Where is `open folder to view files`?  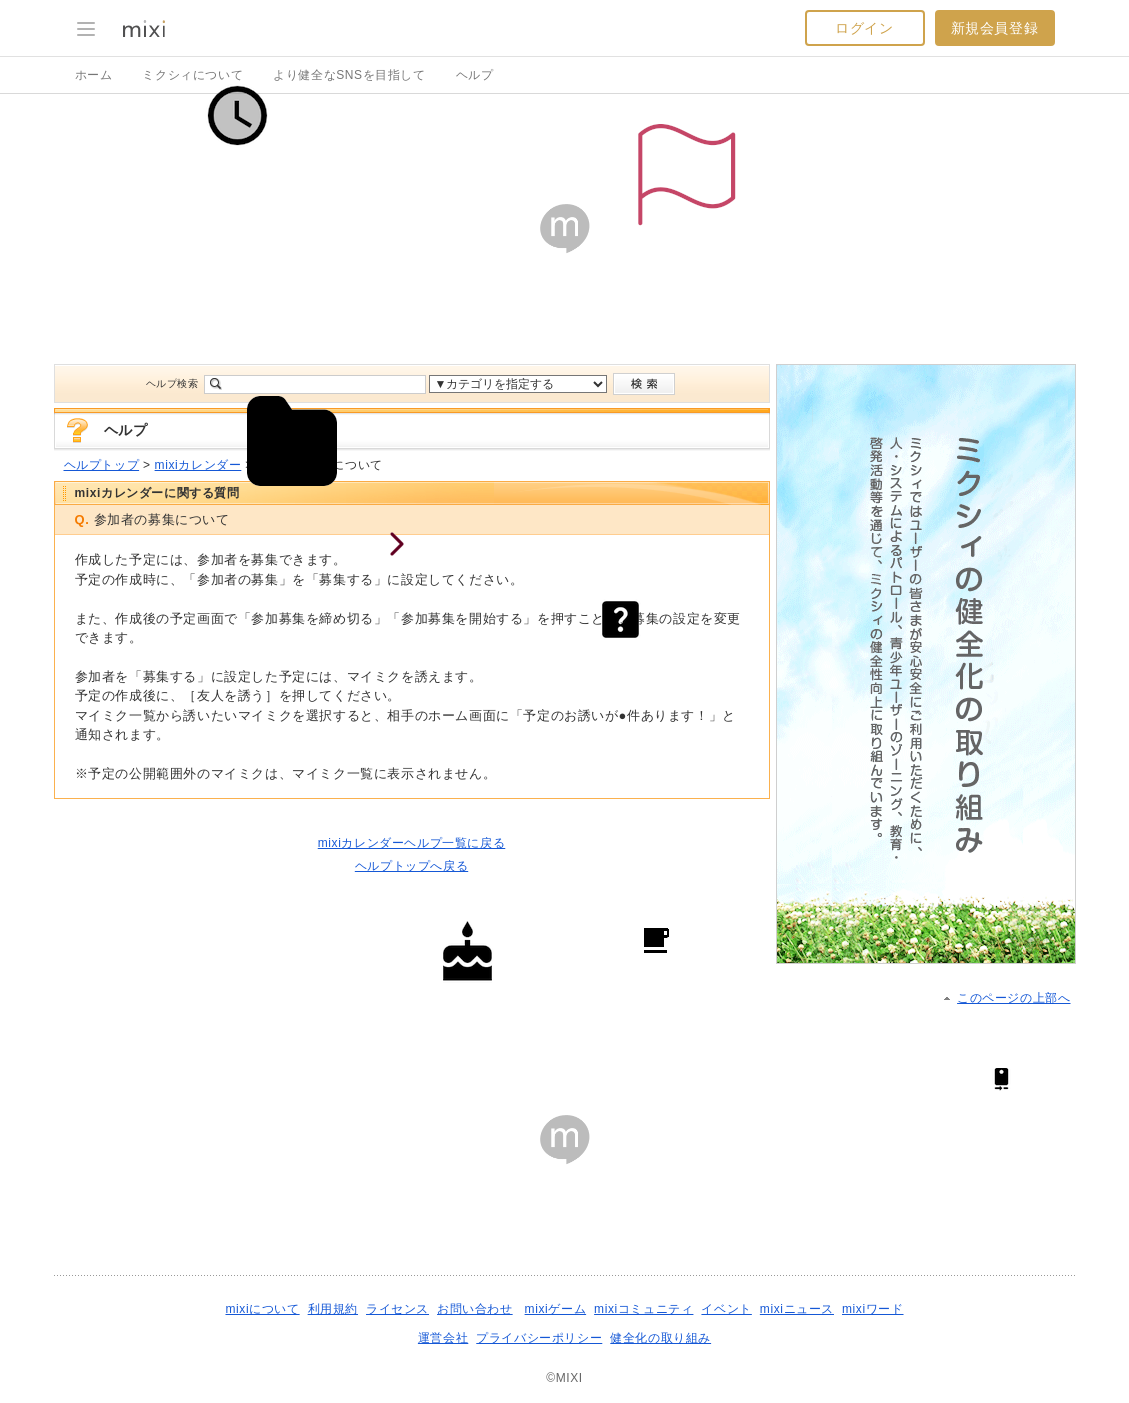 open folder to view files is located at coordinates (292, 441).